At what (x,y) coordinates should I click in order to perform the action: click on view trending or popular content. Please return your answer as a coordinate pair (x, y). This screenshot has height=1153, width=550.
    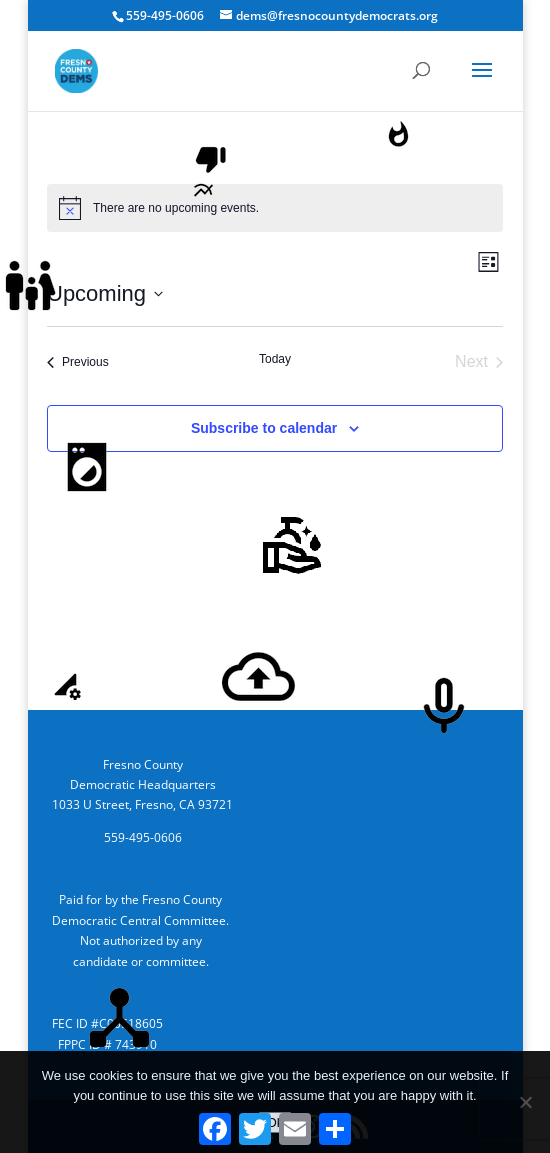
    Looking at the image, I should click on (398, 134).